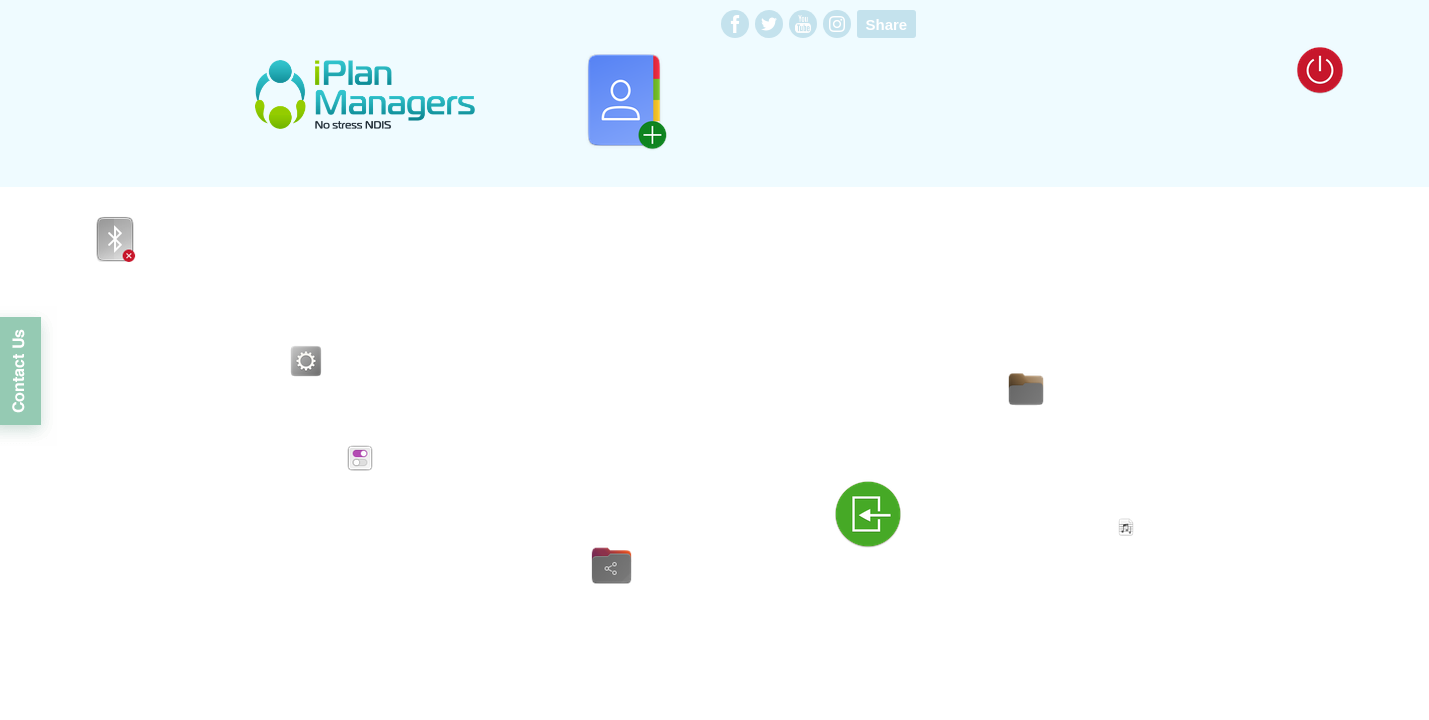 The image size is (1429, 720). Describe the element at coordinates (1026, 389) in the screenshot. I see `indicates a folder is currently open or expanded` at that location.